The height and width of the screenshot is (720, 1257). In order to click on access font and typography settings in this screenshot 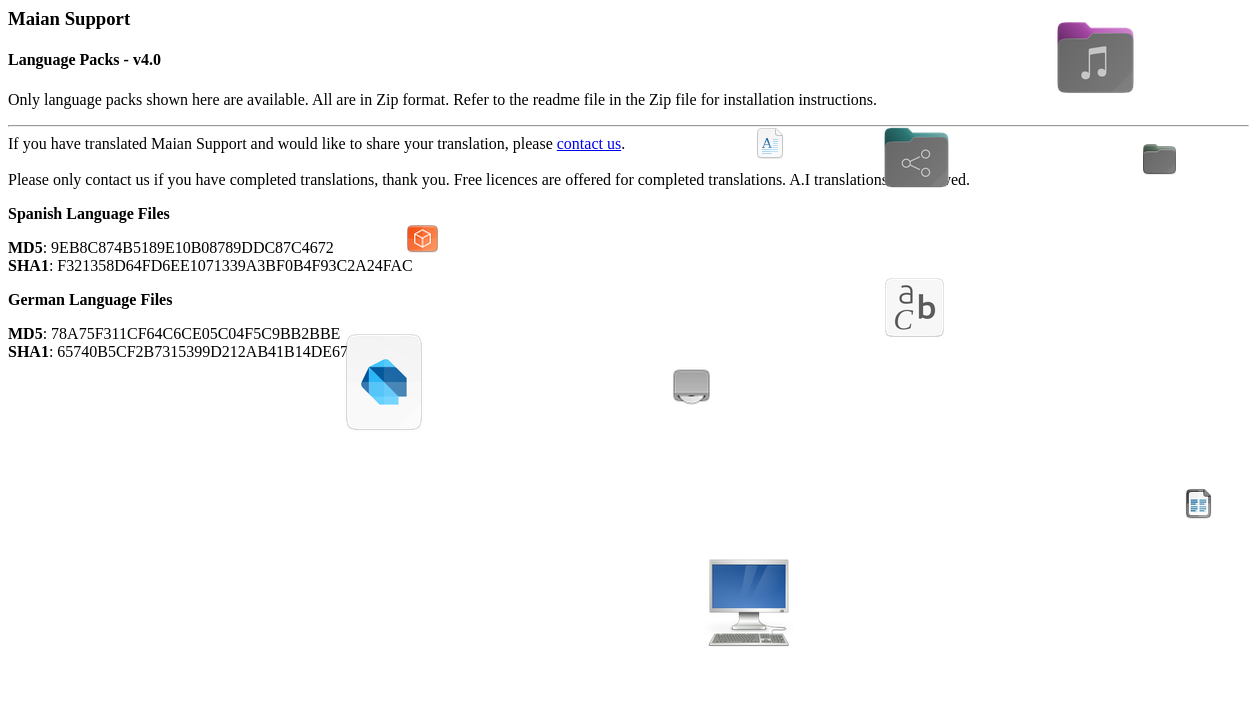, I will do `click(914, 307)`.